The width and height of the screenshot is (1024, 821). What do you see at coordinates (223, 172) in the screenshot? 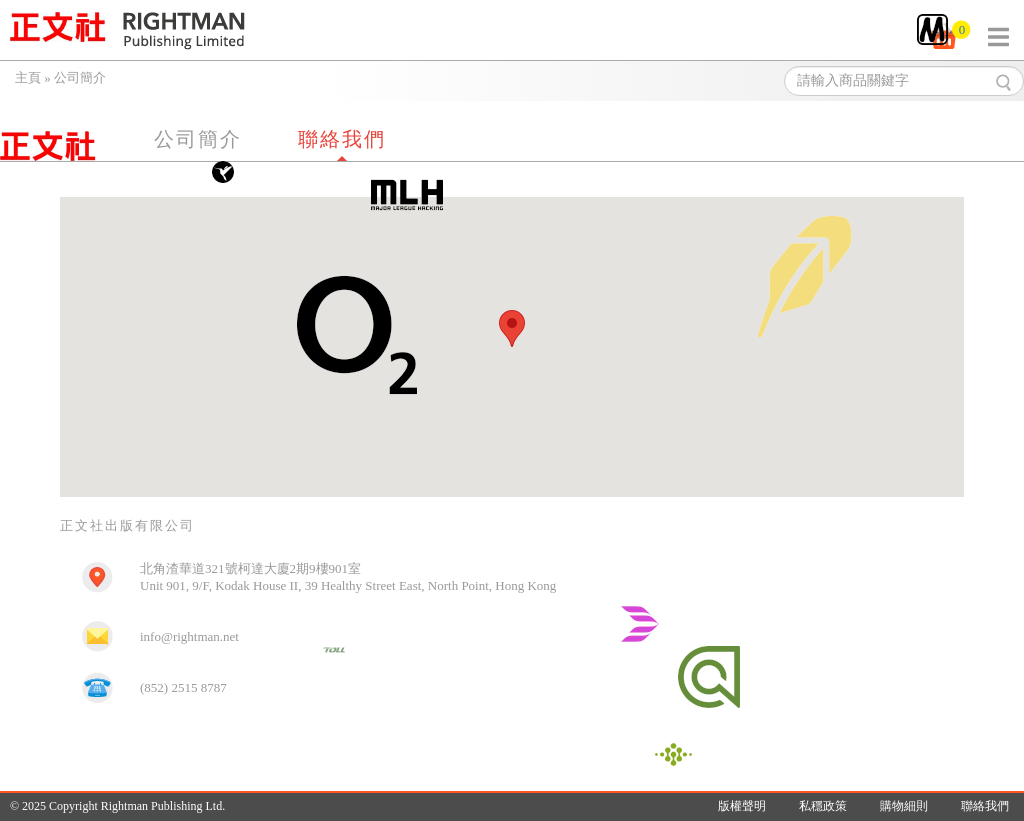
I see `InterBase database software logo` at bounding box center [223, 172].